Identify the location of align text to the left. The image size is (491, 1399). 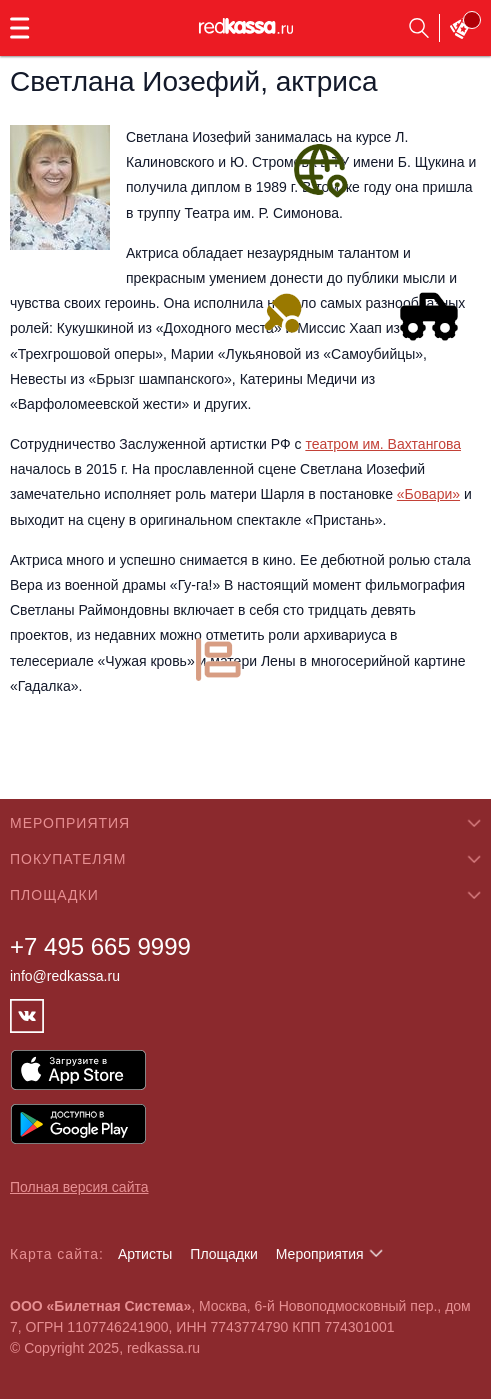
(217, 659).